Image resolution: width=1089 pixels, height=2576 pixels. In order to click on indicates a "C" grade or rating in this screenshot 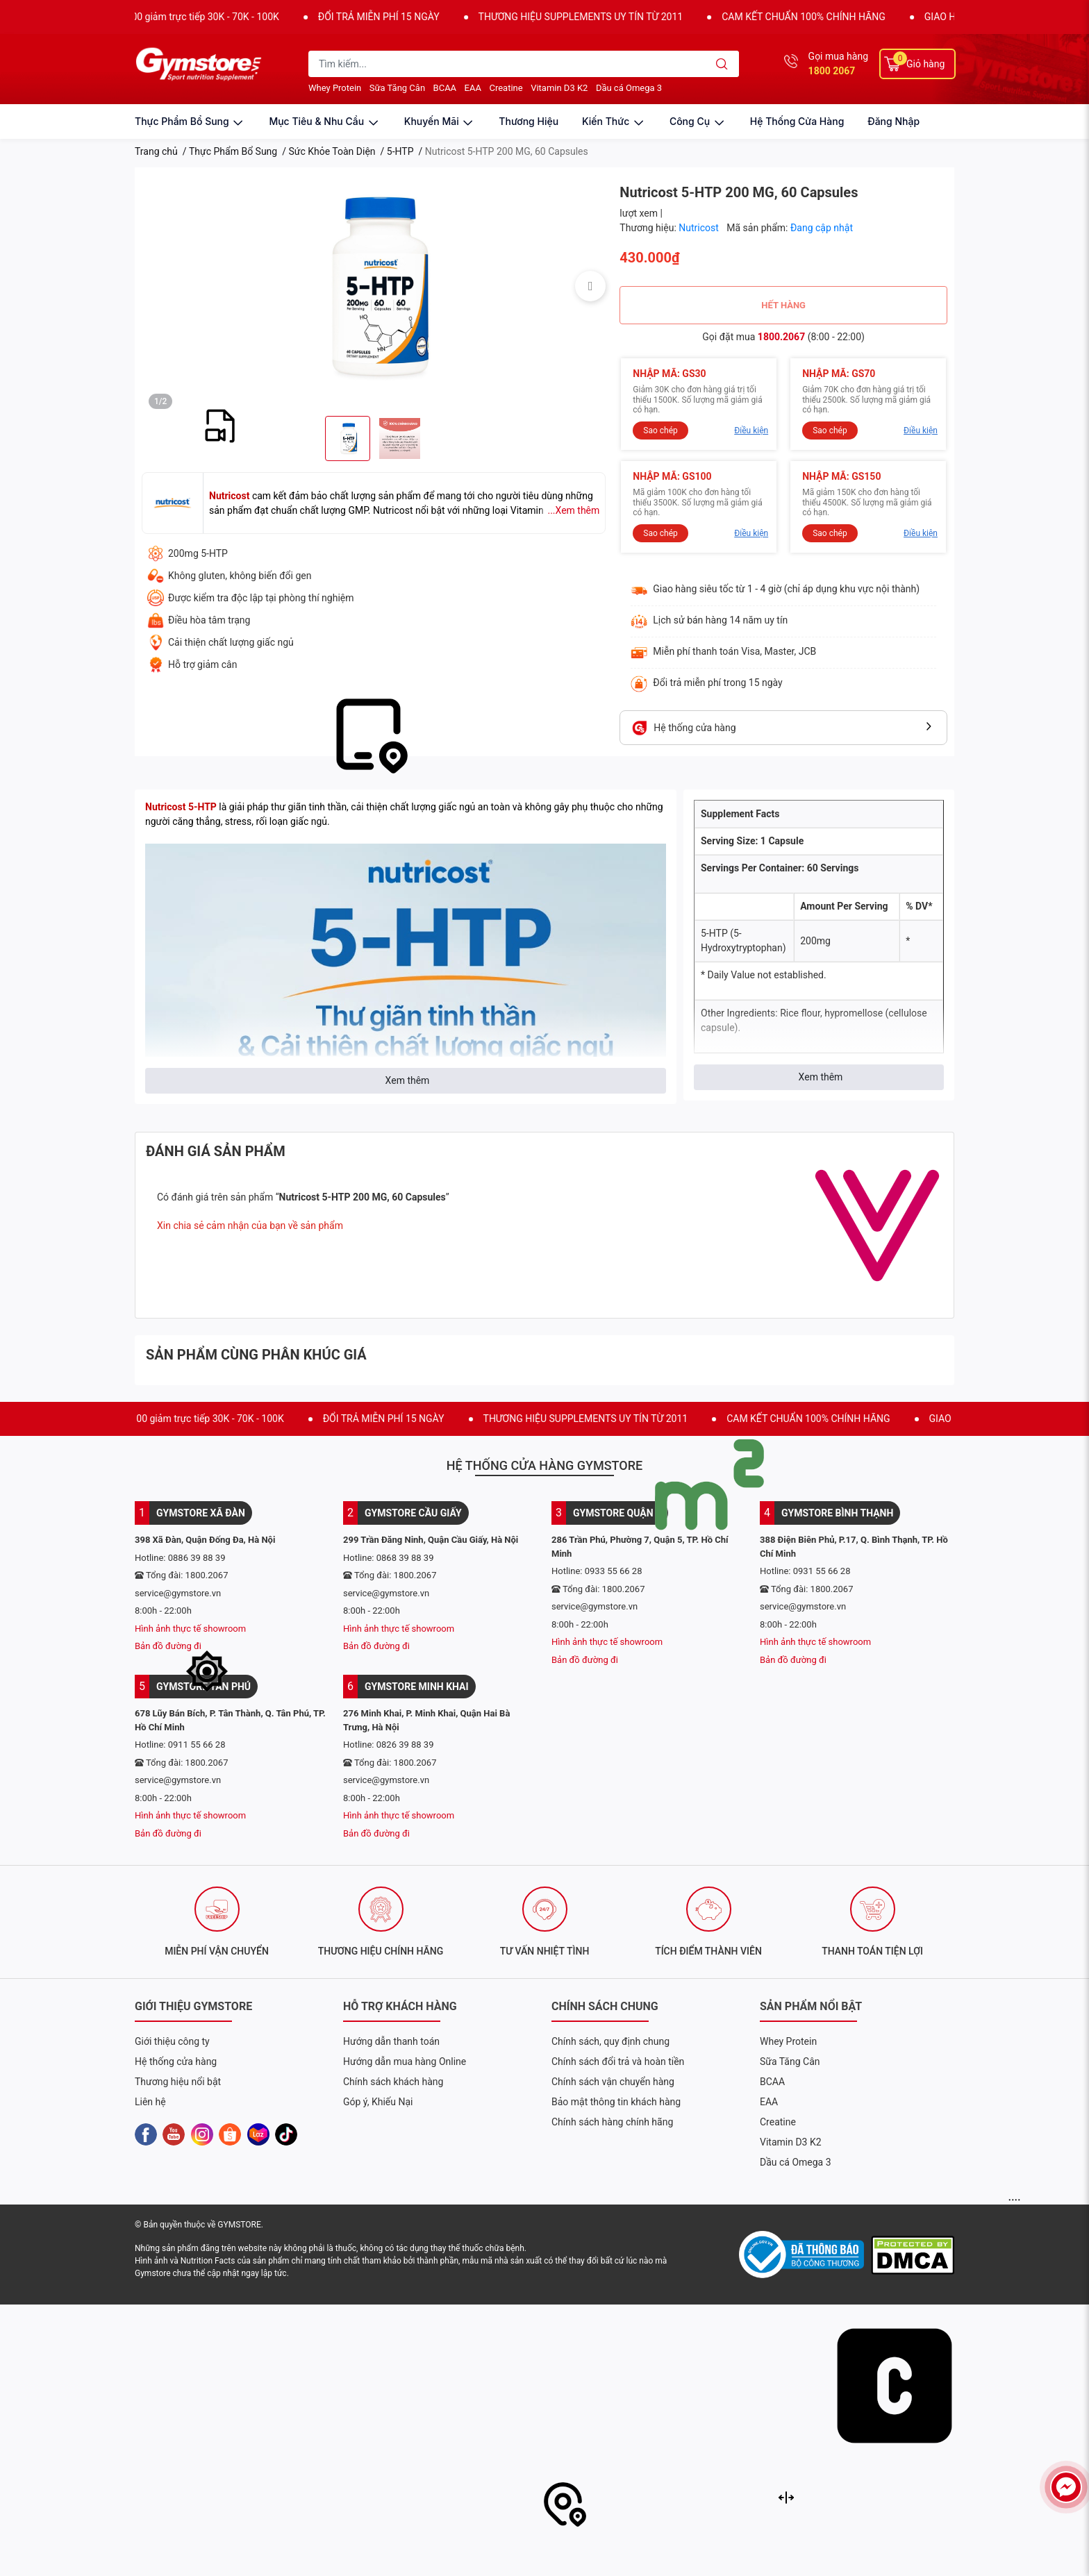, I will do `click(895, 2386)`.